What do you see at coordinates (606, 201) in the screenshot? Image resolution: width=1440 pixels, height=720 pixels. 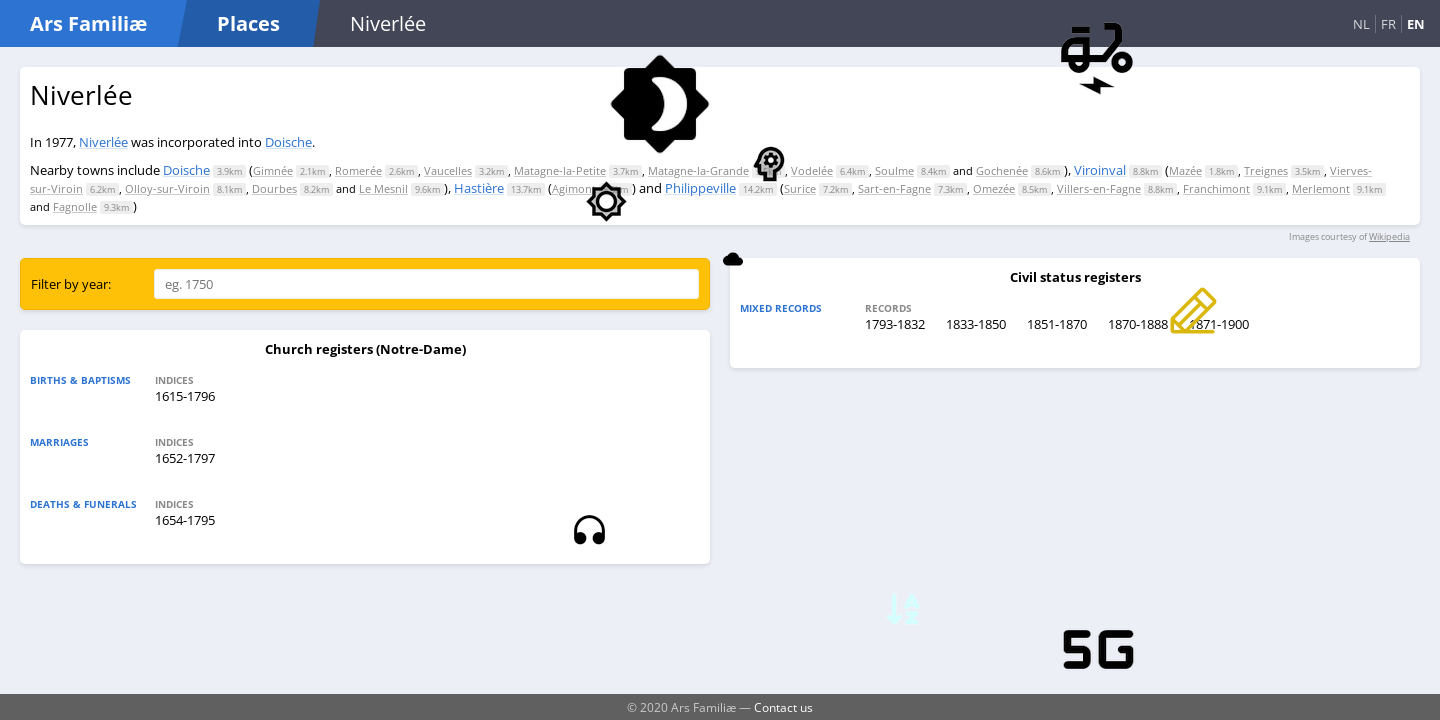 I see `decrease screen brightness` at bounding box center [606, 201].